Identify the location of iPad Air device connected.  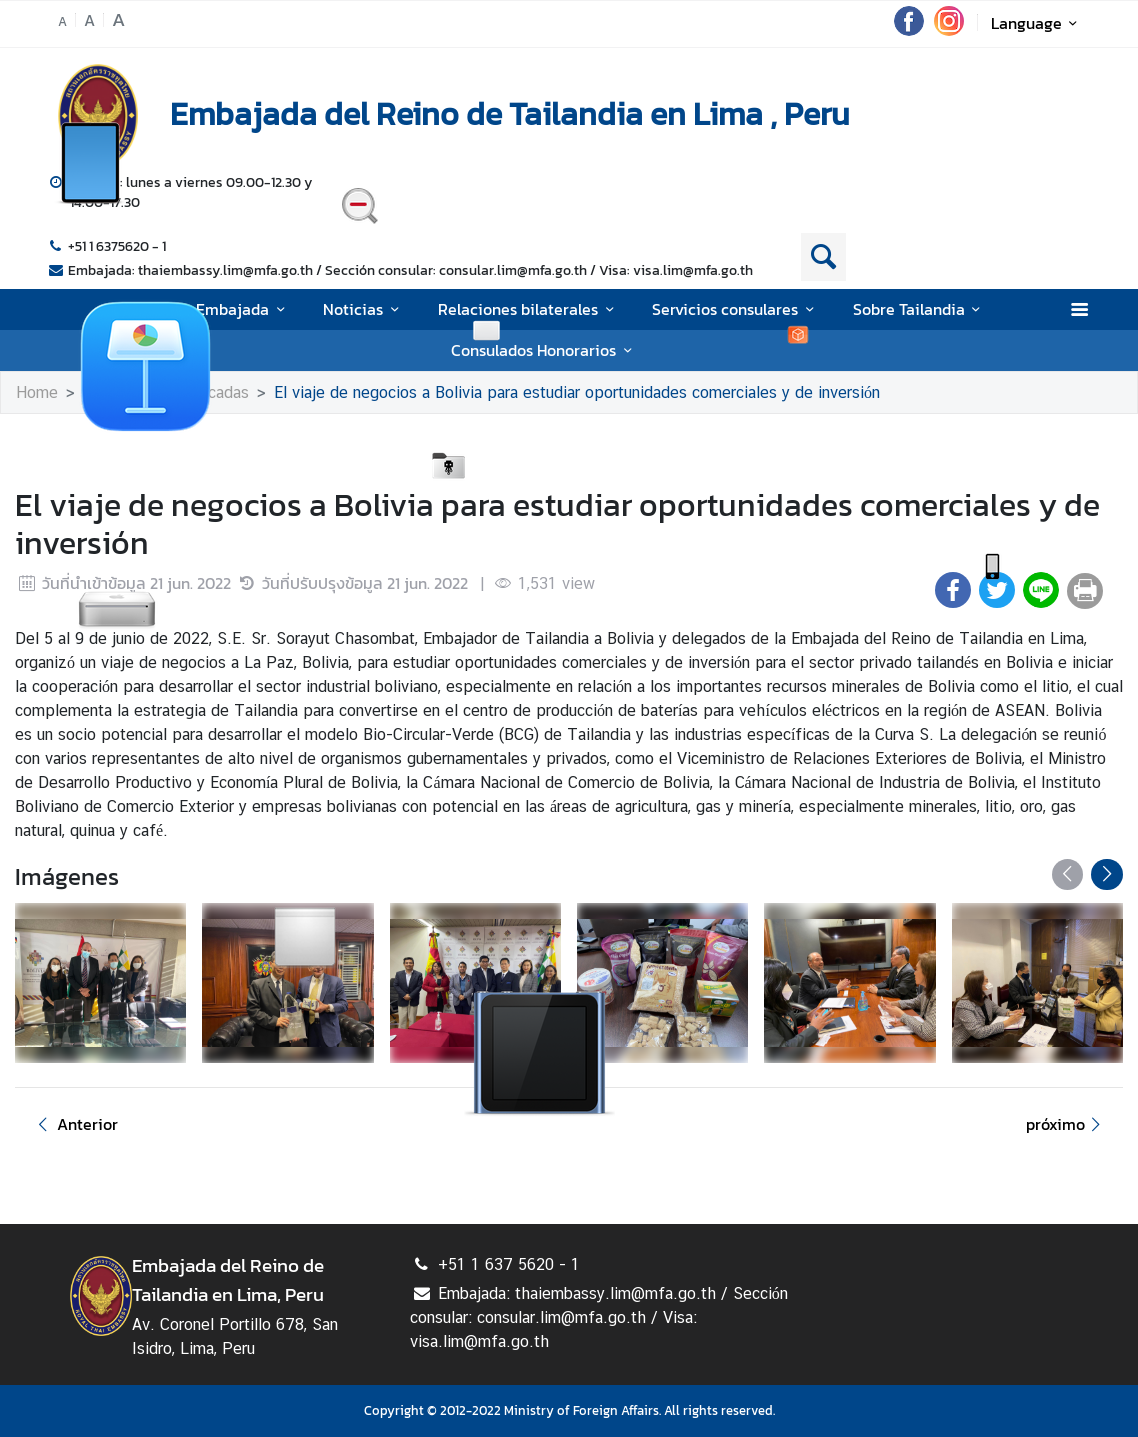
(90, 163).